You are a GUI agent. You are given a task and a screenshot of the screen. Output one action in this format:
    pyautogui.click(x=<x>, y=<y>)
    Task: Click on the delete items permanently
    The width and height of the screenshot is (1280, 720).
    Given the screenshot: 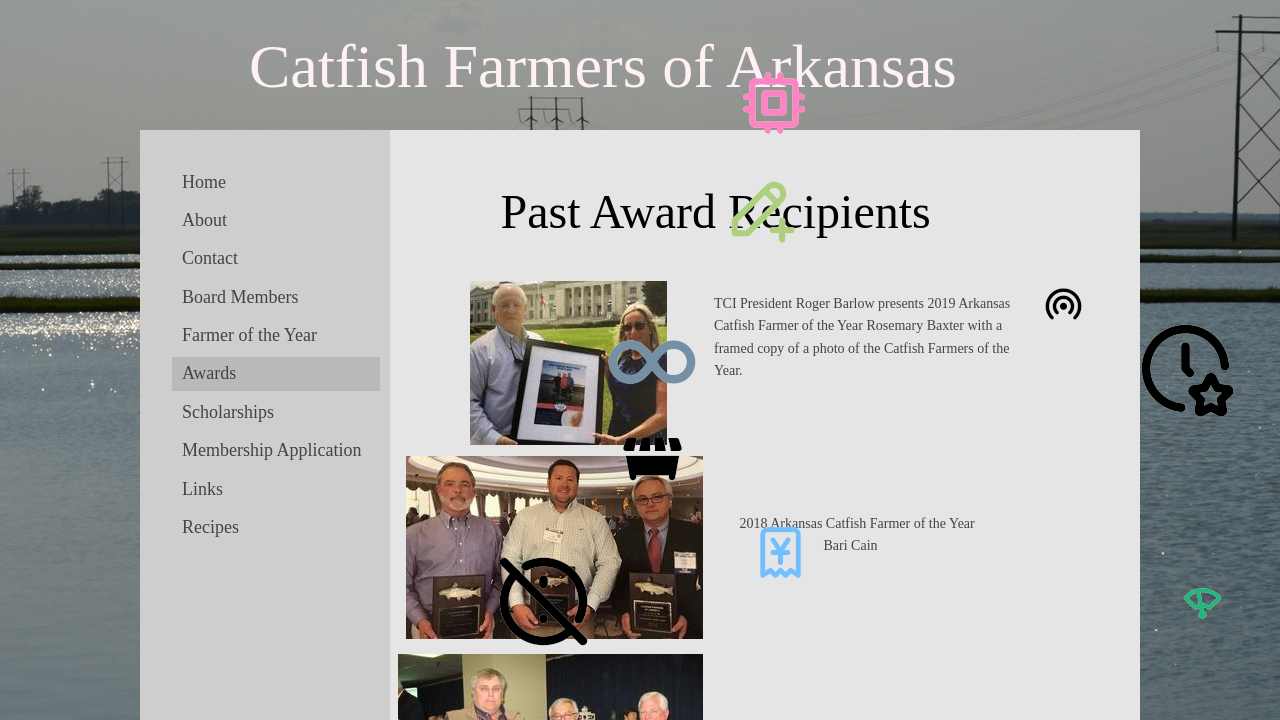 What is the action you would take?
    pyautogui.click(x=652, y=457)
    